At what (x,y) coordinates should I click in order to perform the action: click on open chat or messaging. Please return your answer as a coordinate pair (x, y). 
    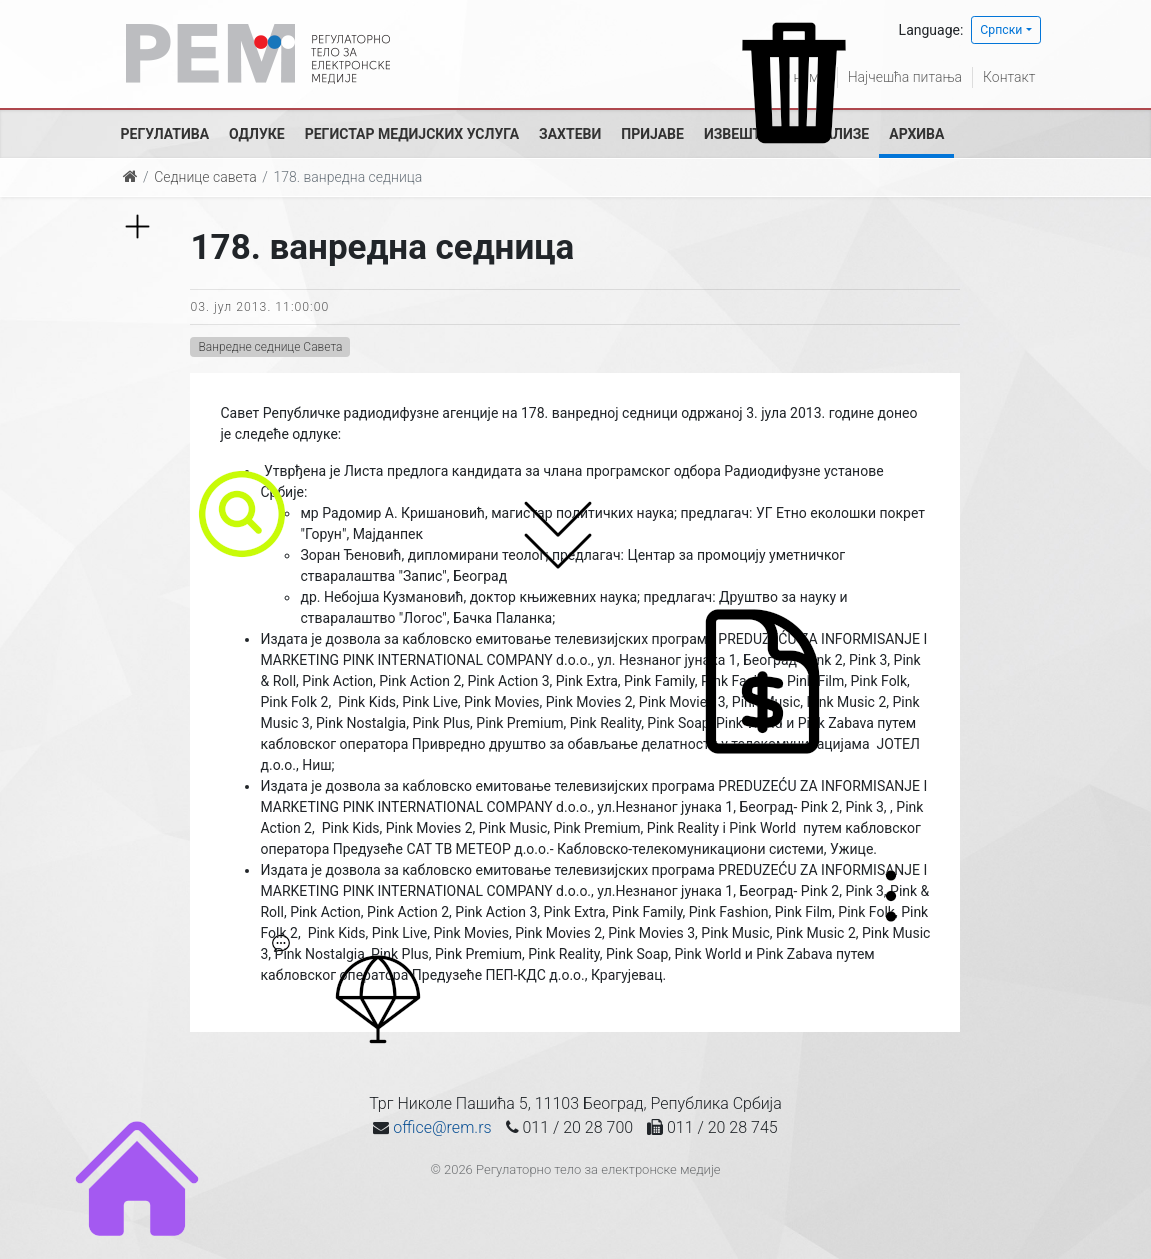
    Looking at the image, I should click on (281, 943).